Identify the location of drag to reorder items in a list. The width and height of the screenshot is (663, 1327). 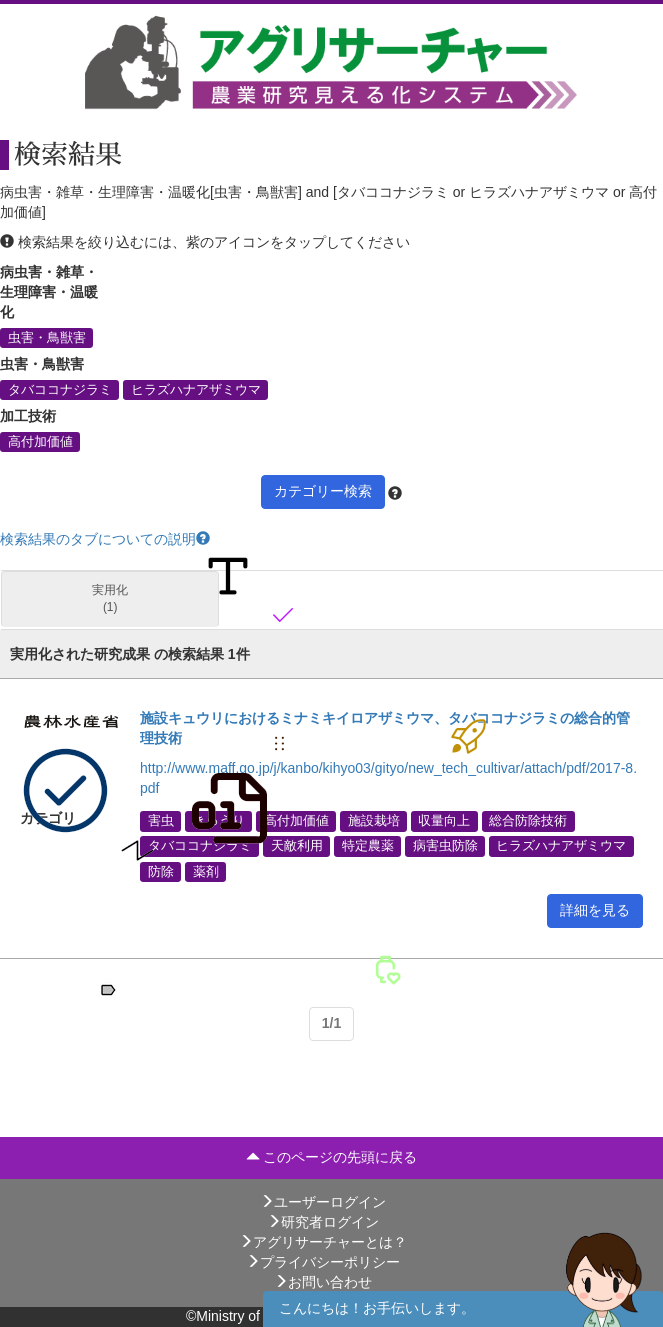
(279, 743).